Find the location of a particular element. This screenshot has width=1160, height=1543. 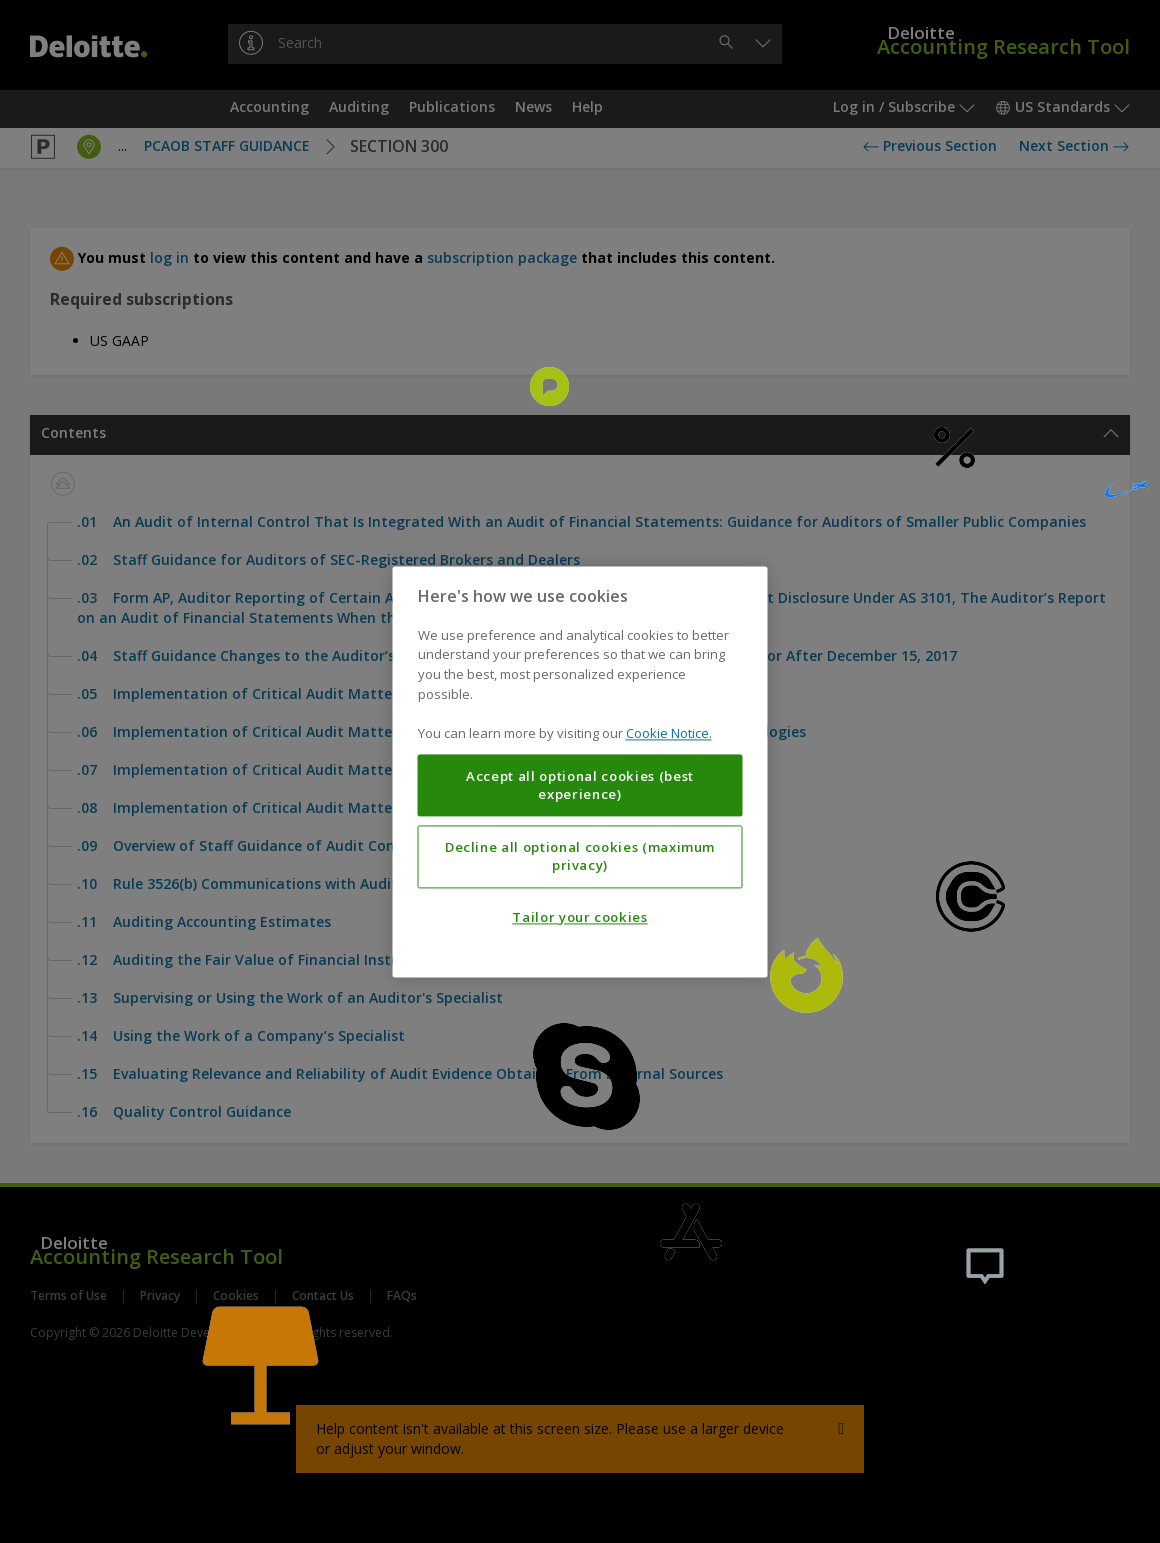

view discount or promotional offer is located at coordinates (954, 447).